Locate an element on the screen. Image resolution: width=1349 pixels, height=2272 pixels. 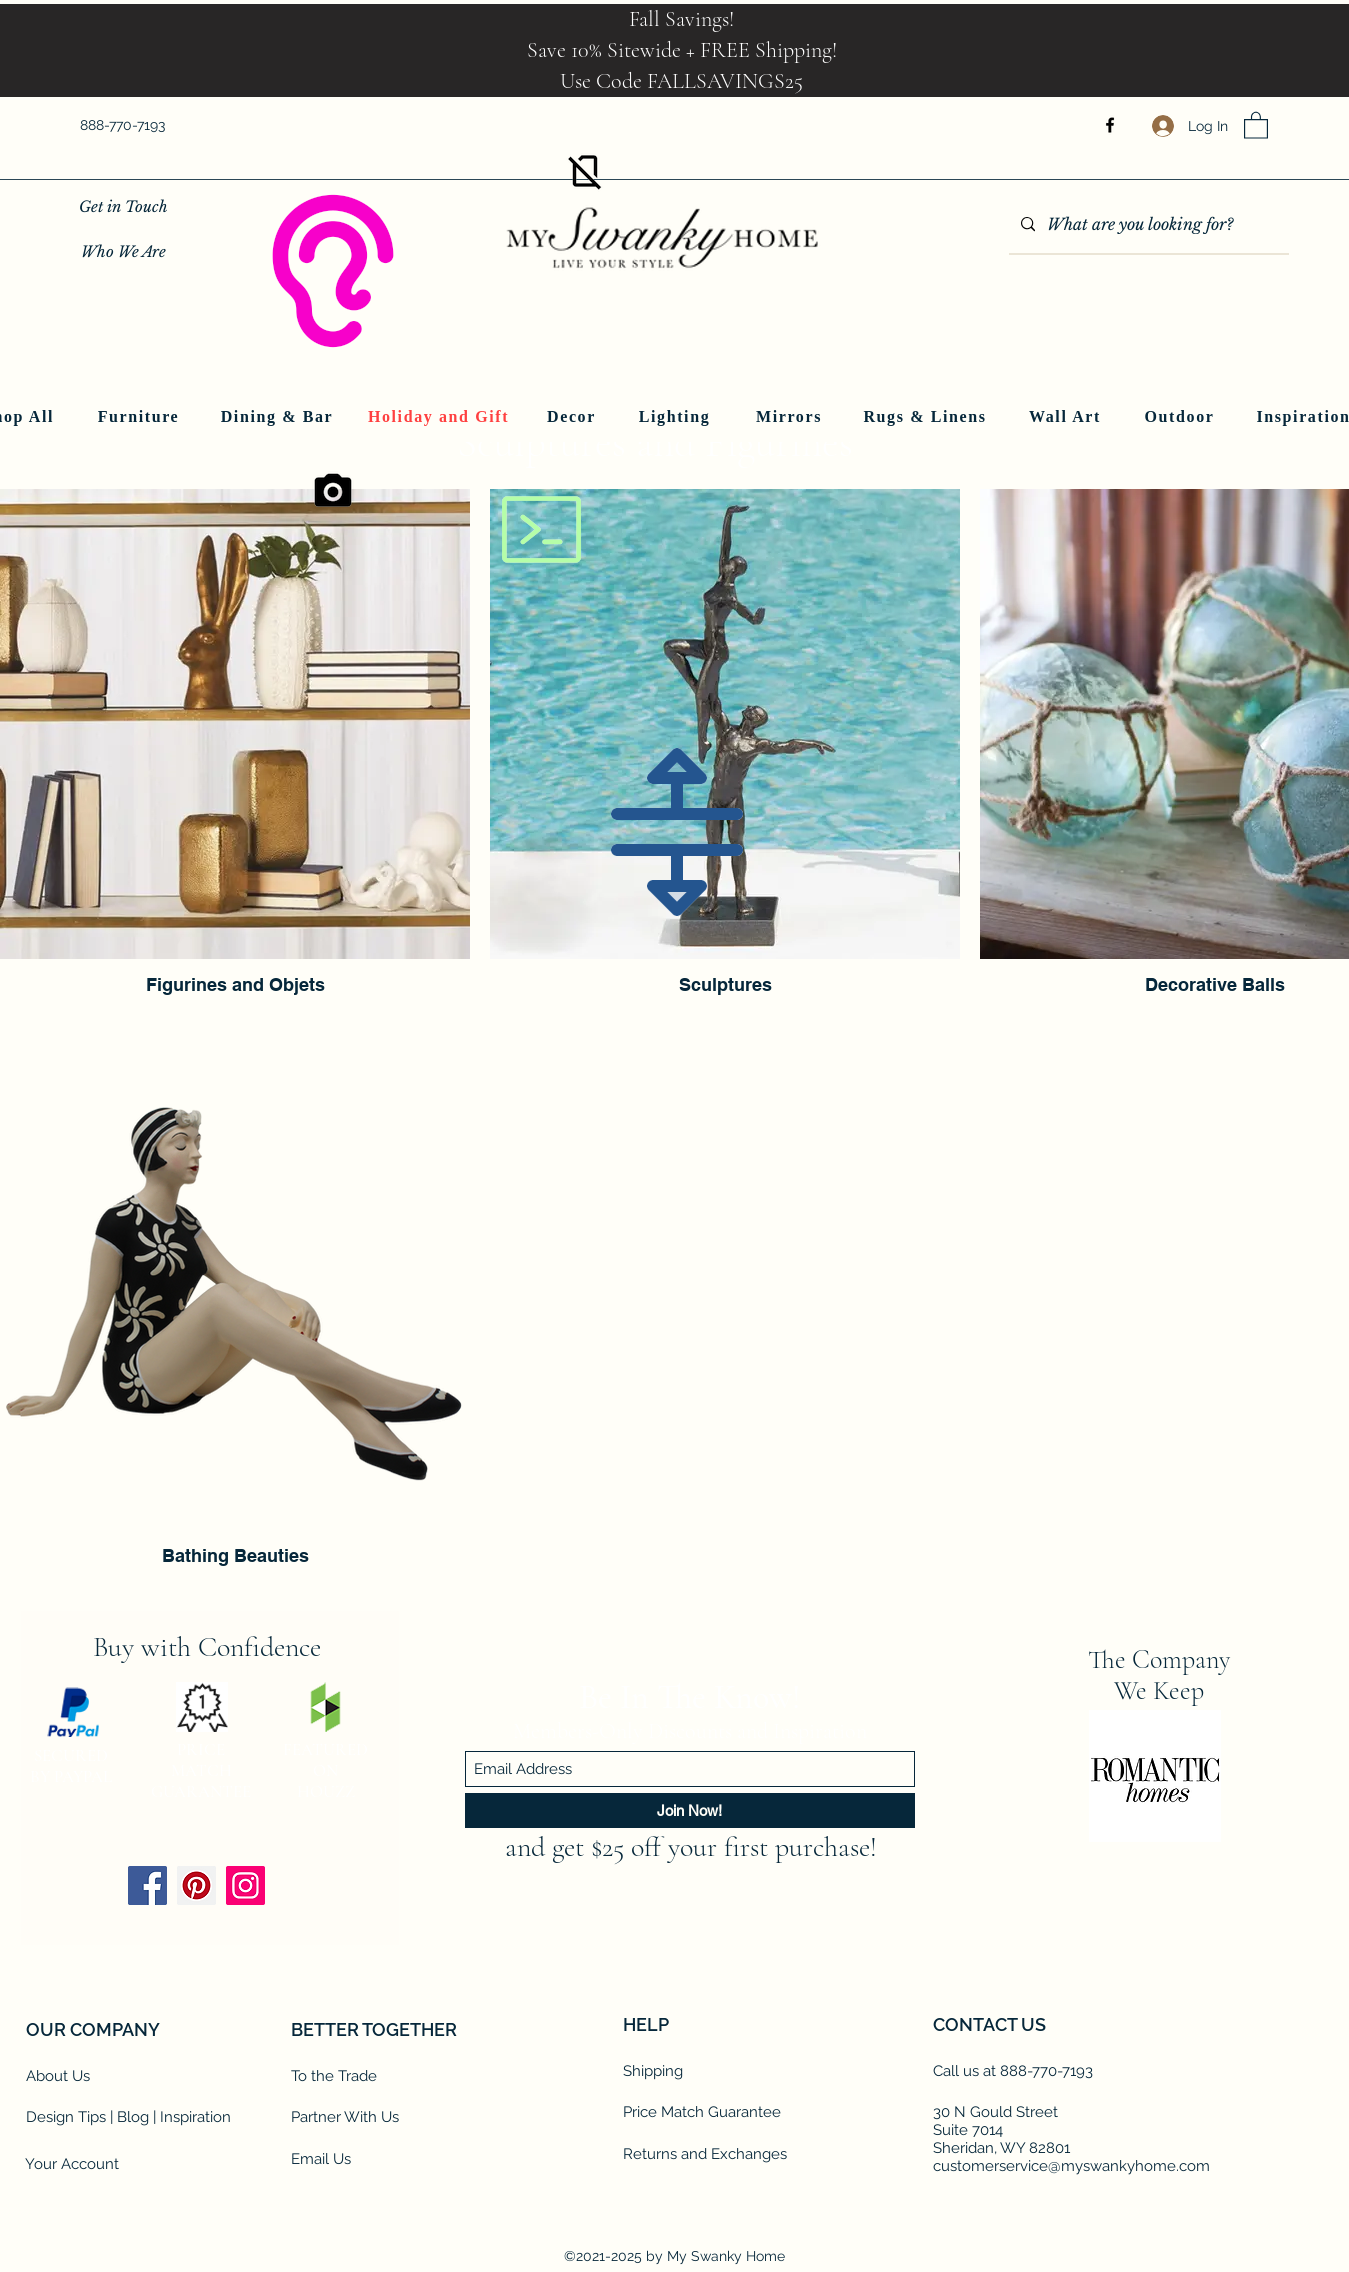
split view vertically is located at coordinates (677, 832).